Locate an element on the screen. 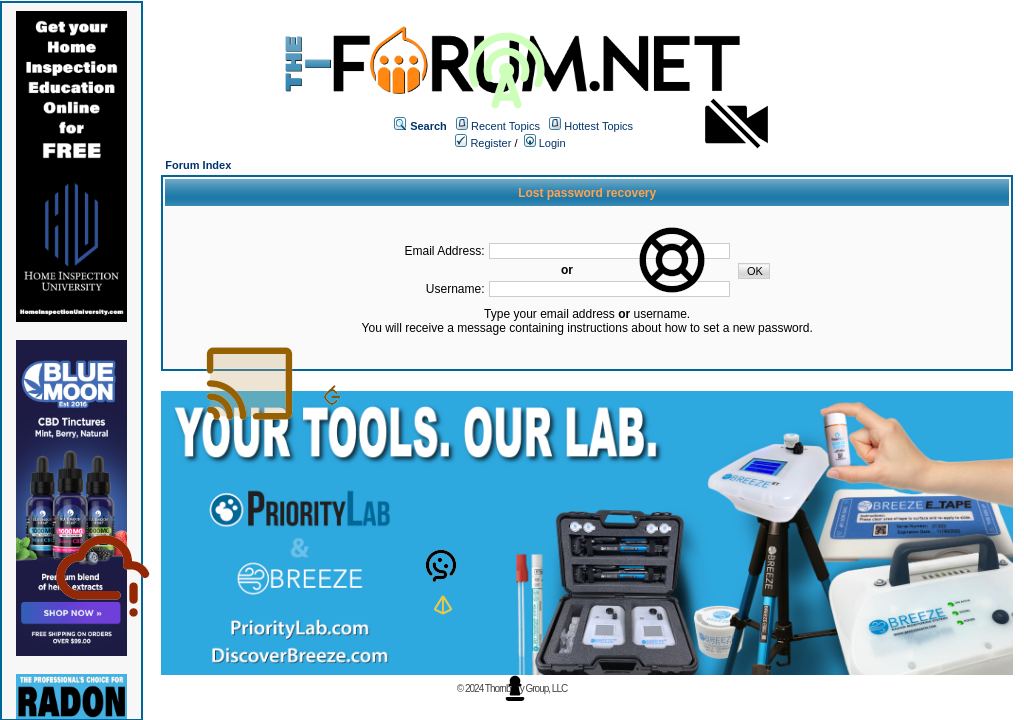 This screenshot has width=1024, height=720. play chess or access chess game is located at coordinates (515, 689).